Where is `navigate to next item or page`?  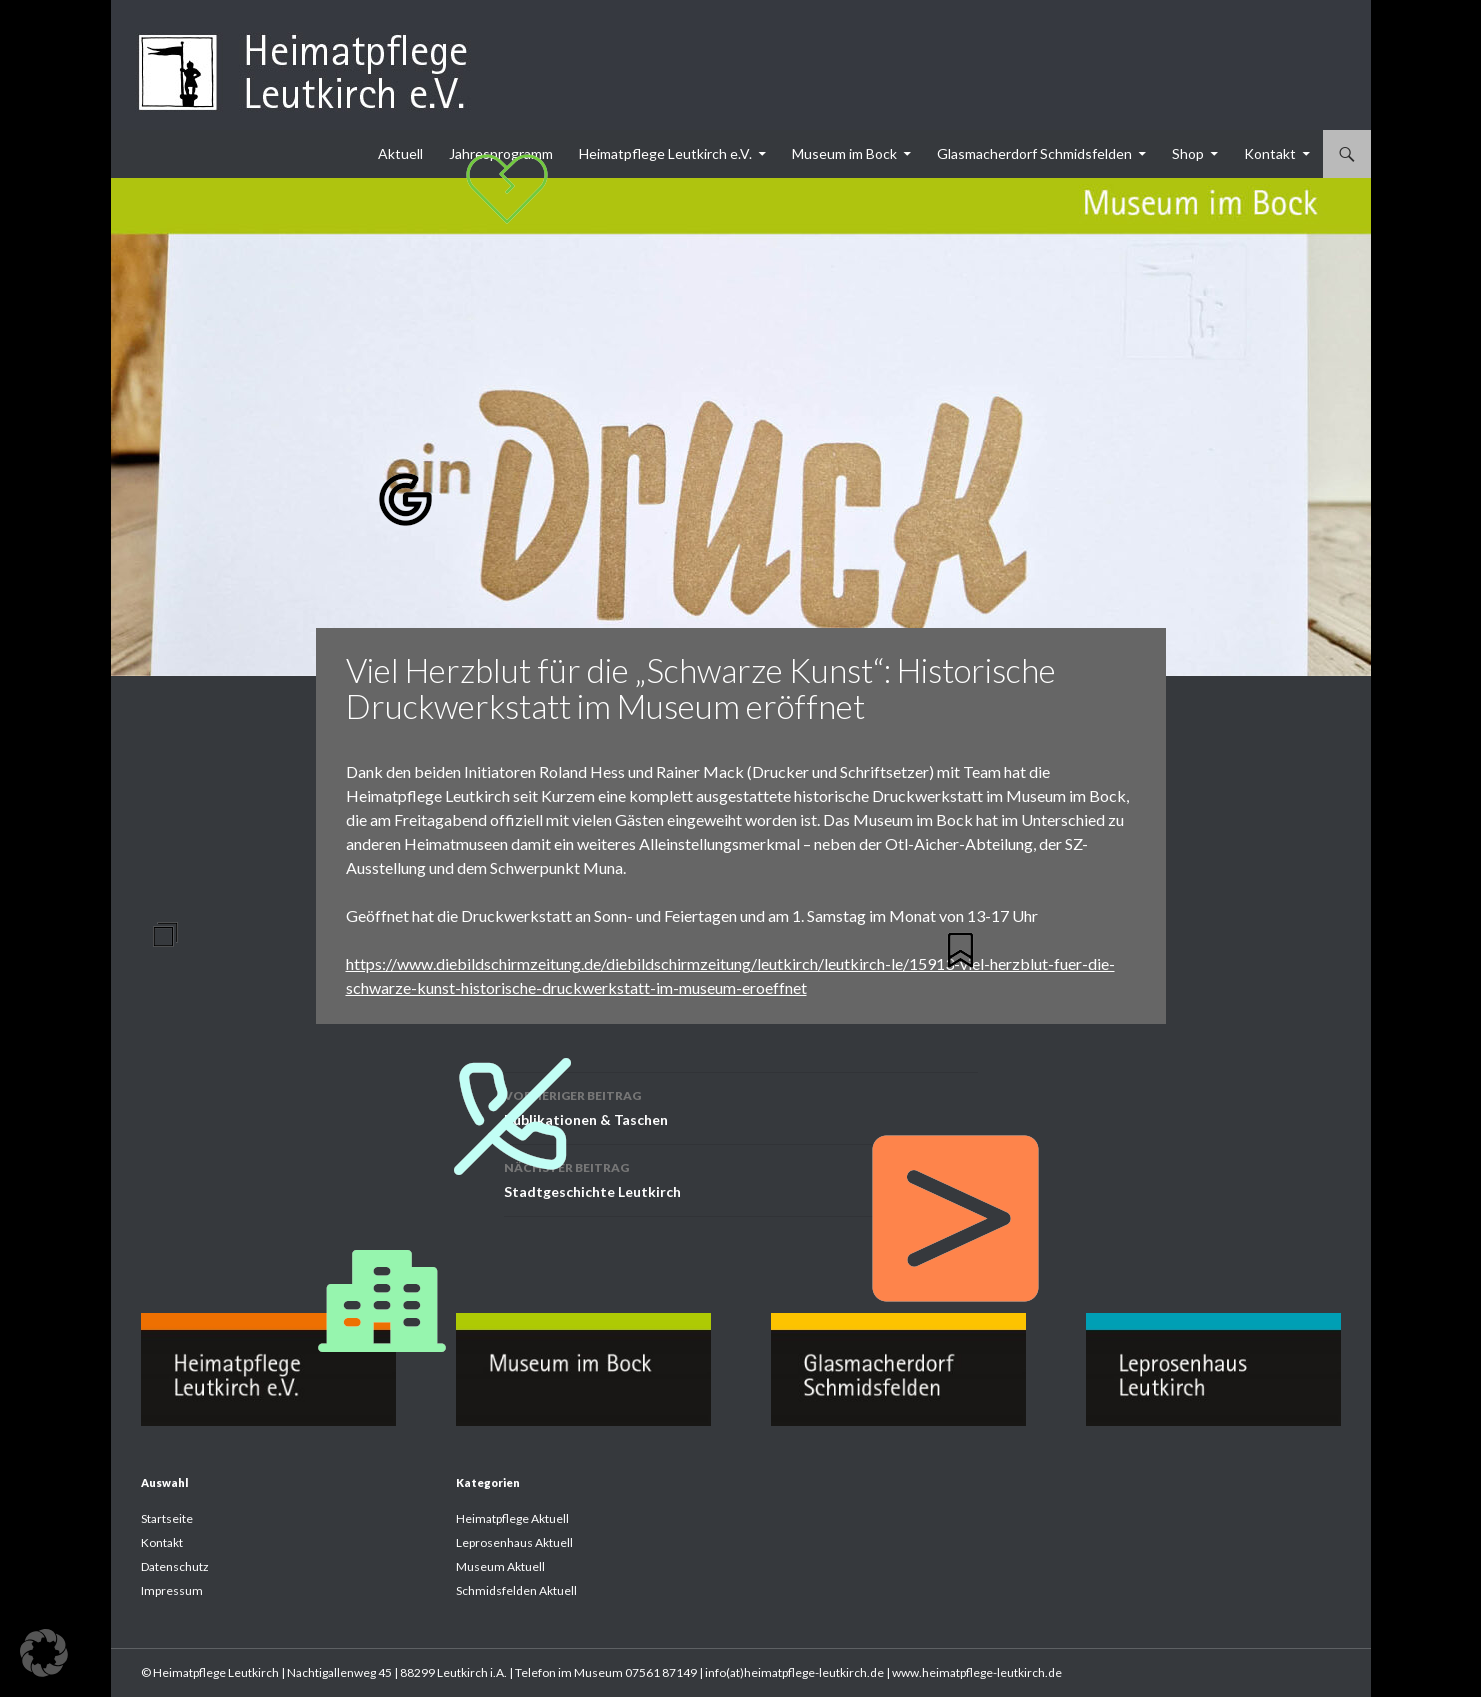
navigate to next item or page is located at coordinates (955, 1218).